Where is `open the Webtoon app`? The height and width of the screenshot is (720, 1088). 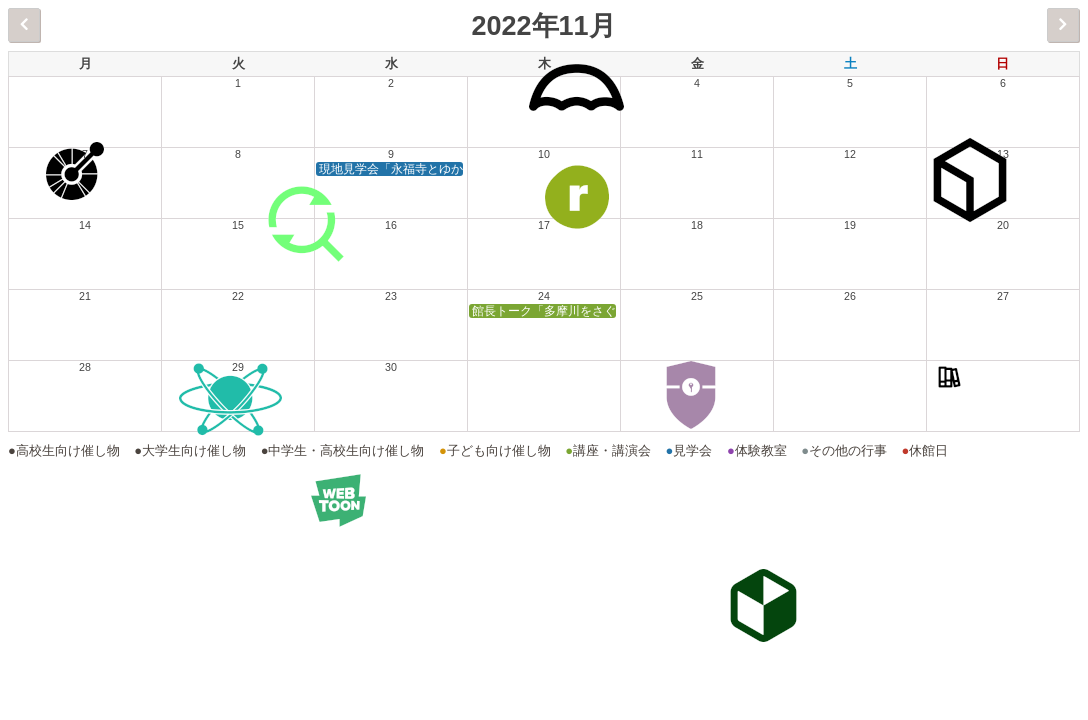 open the Webtoon app is located at coordinates (338, 500).